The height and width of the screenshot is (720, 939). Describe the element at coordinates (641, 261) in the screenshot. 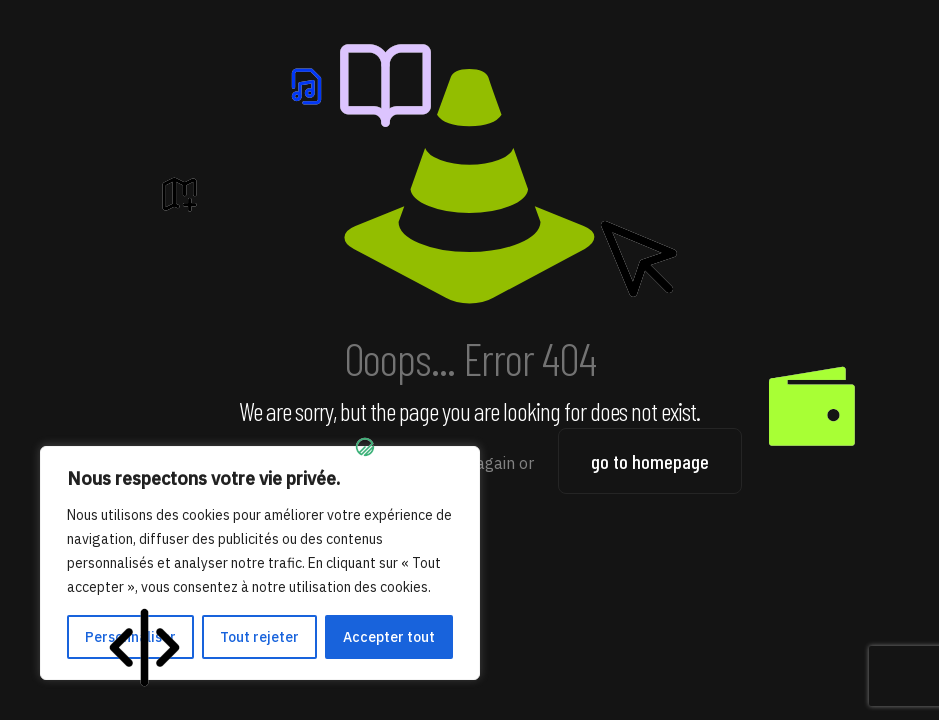

I see `cursor selection tool` at that location.